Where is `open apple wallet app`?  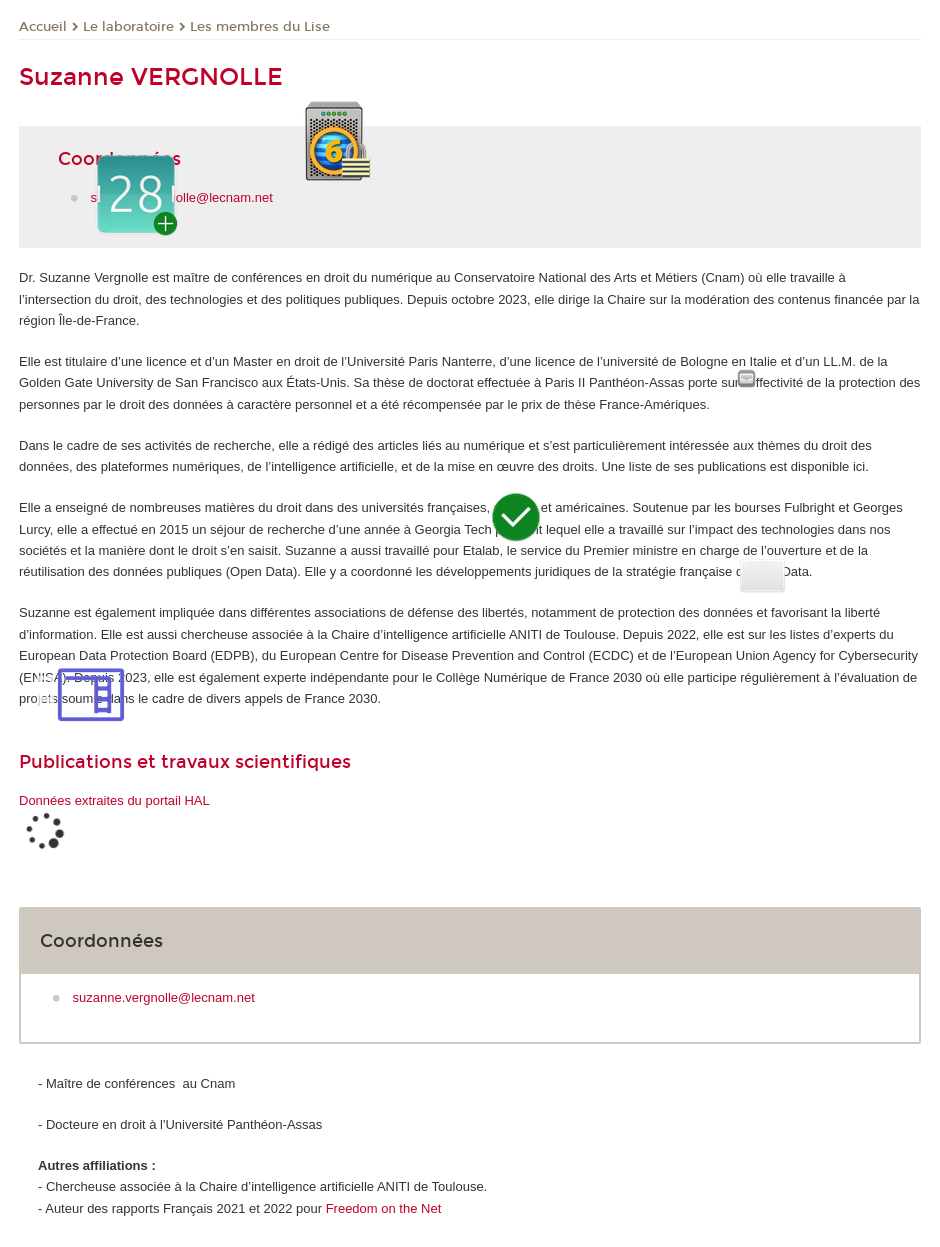
open apple wallet app is located at coordinates (746, 378).